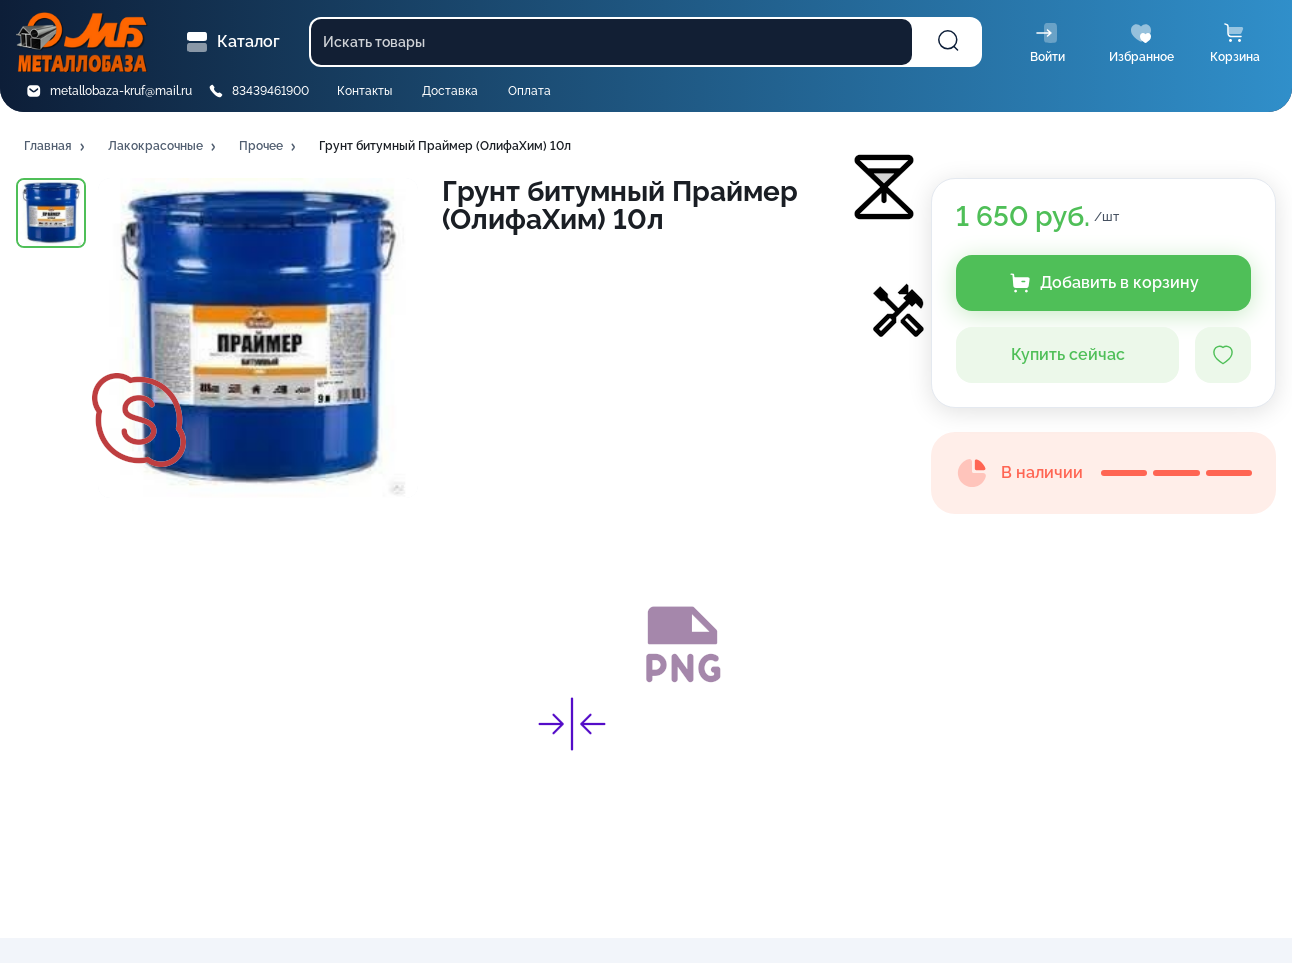 The height and width of the screenshot is (963, 1292). Describe the element at coordinates (139, 420) in the screenshot. I see `open skype app` at that location.